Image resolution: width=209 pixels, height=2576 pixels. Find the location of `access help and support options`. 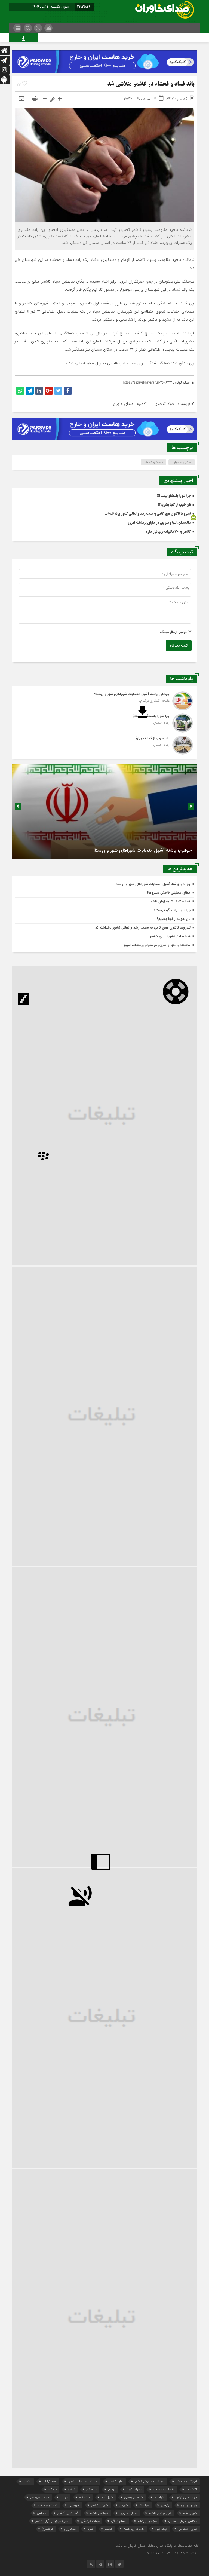

access help and support options is located at coordinates (176, 991).